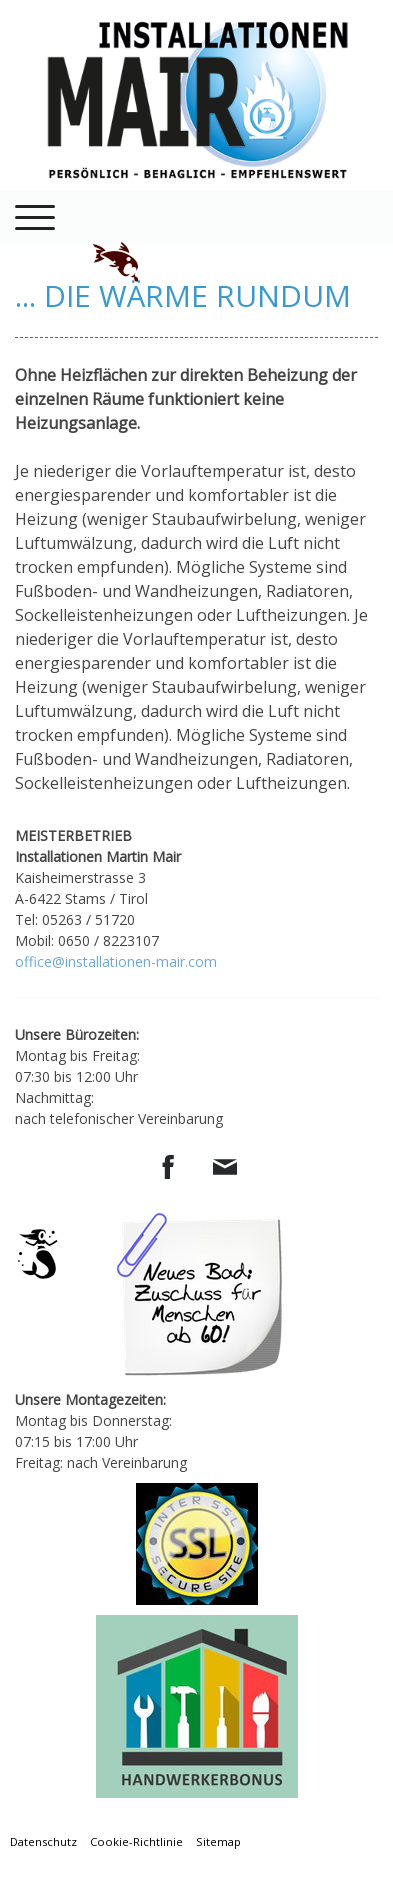 Image resolution: width=393 pixels, height=1895 pixels. What do you see at coordinates (40, 1254) in the screenshot?
I see `select mermaid character or avatar` at bounding box center [40, 1254].